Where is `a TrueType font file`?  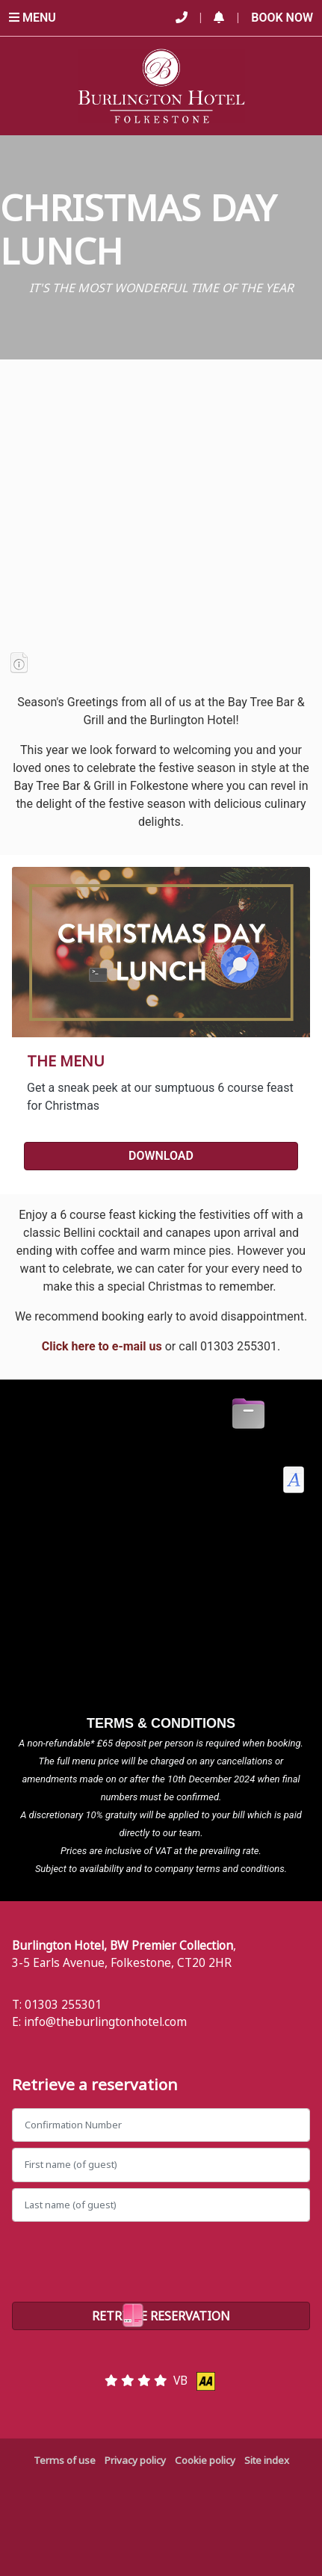 a TrueType font file is located at coordinates (294, 1480).